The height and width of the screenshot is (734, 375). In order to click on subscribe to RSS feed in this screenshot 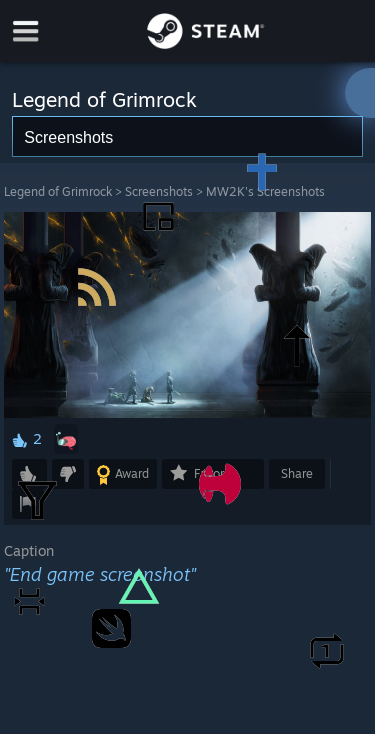, I will do `click(97, 287)`.